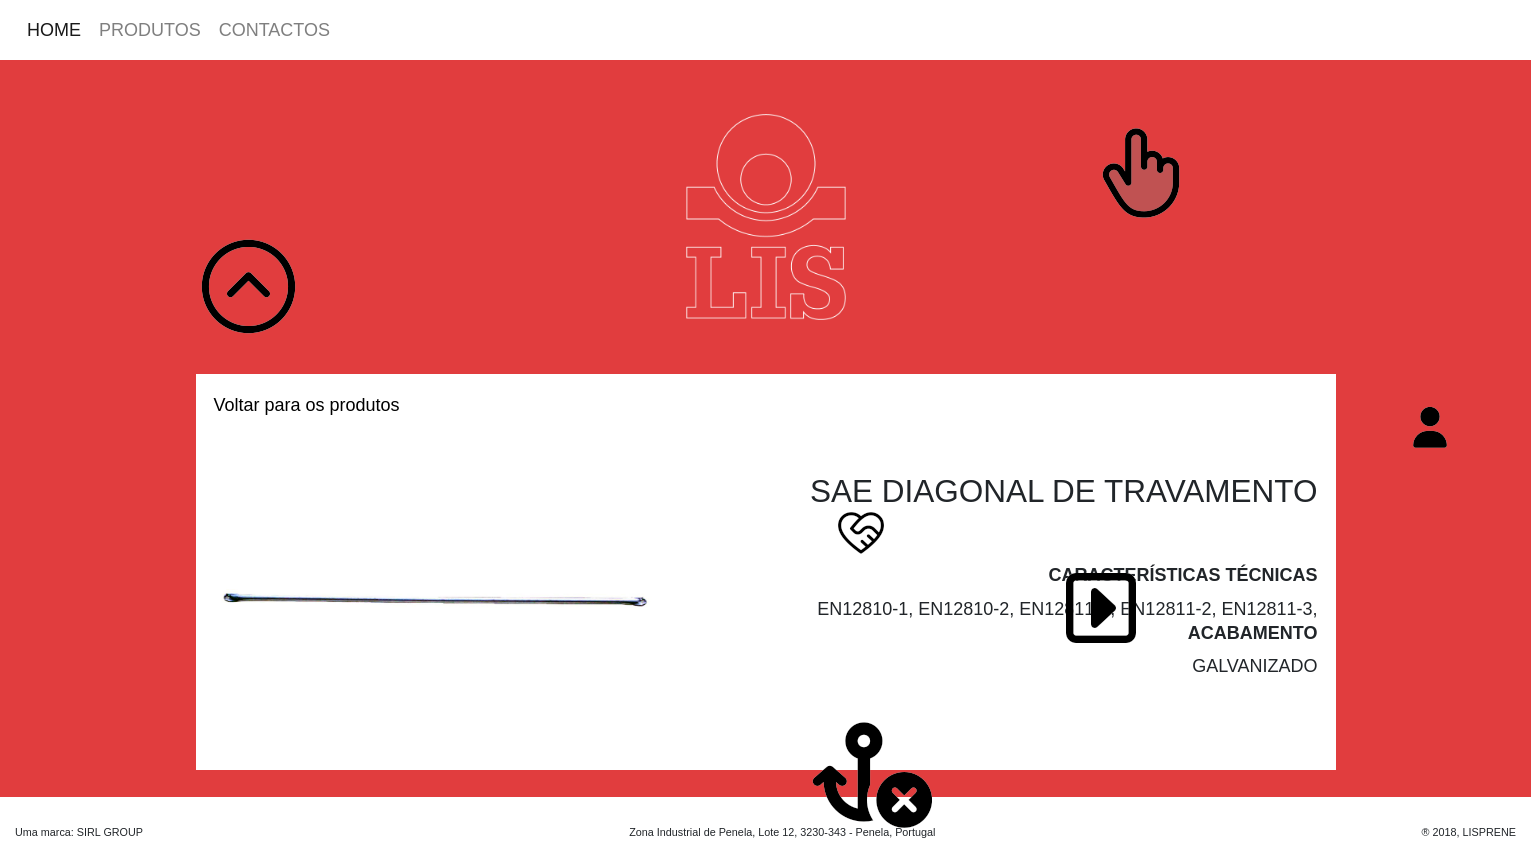 This screenshot has width=1531, height=858. What do you see at coordinates (1141, 173) in the screenshot?
I see `tap or click to select an item` at bounding box center [1141, 173].